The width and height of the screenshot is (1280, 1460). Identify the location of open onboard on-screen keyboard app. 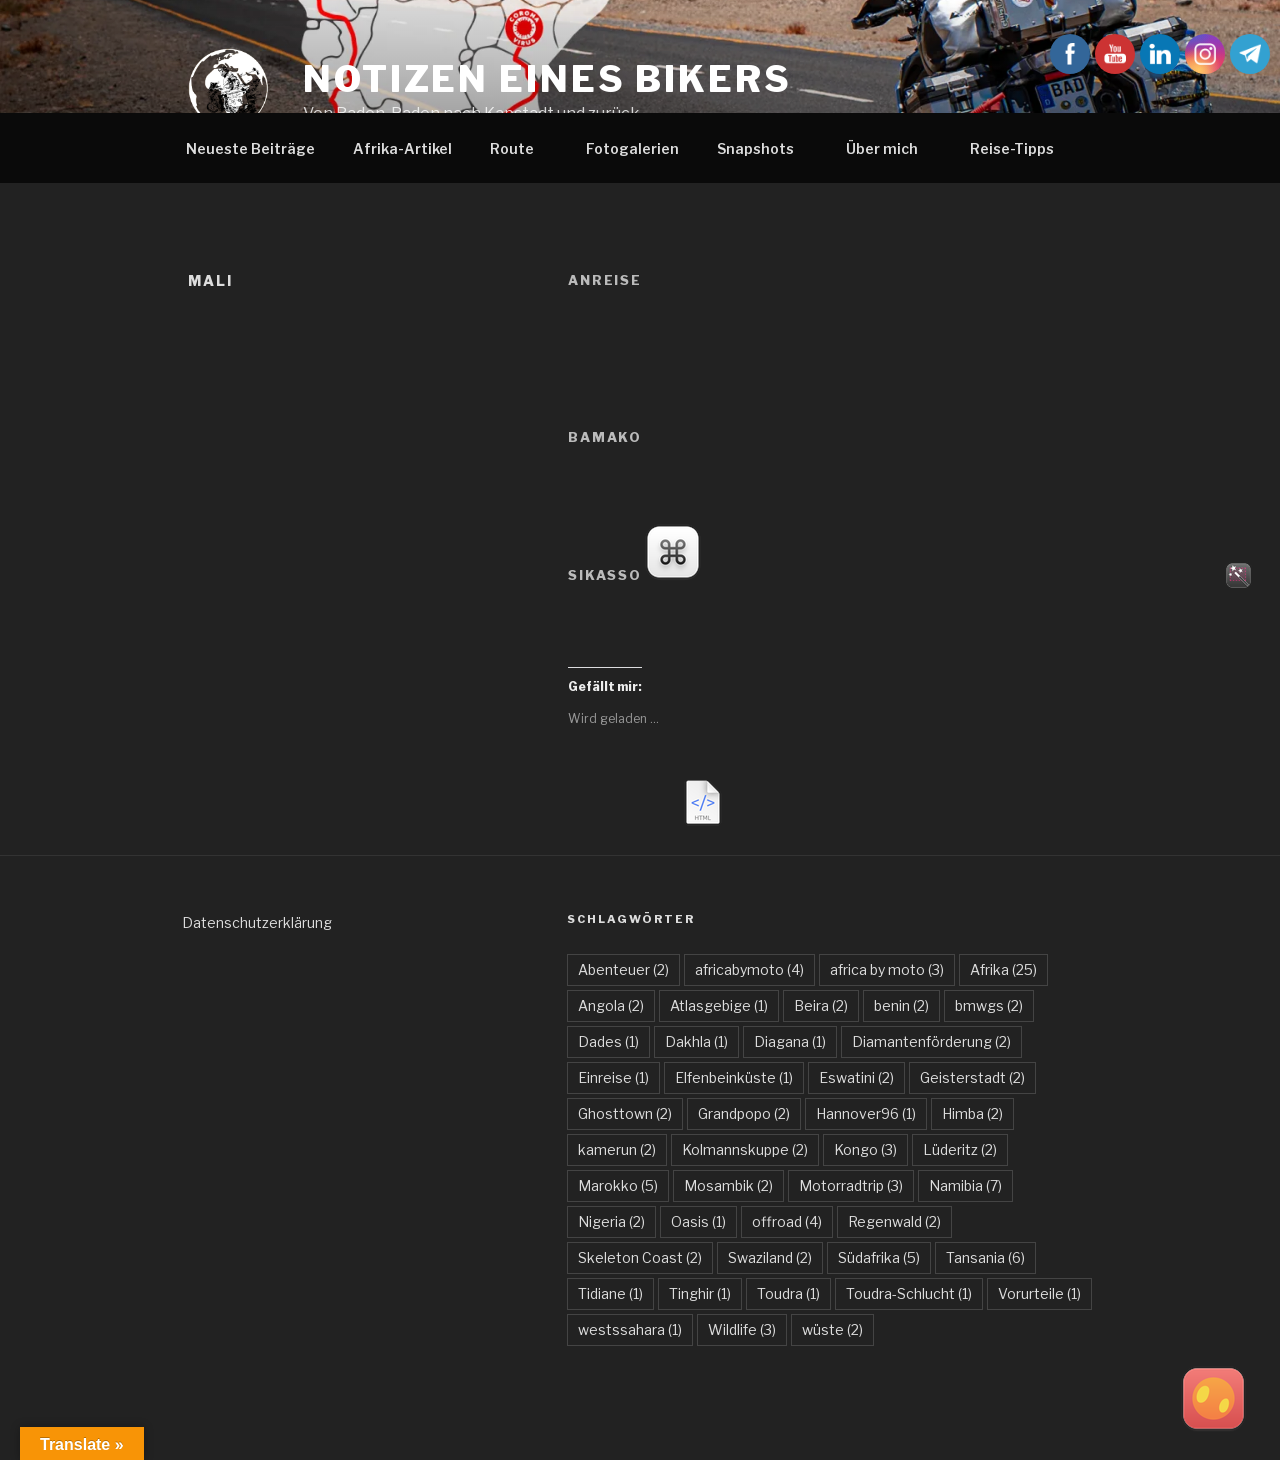
(673, 552).